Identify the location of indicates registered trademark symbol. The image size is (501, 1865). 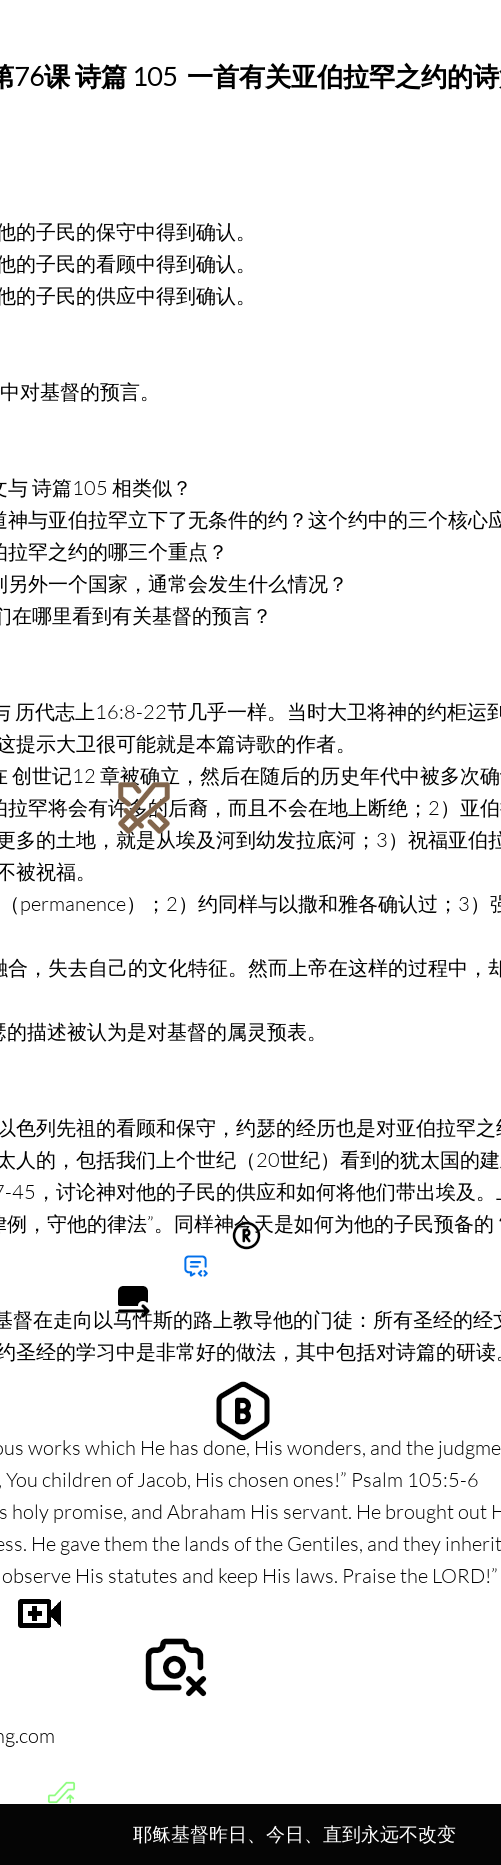
(246, 1235).